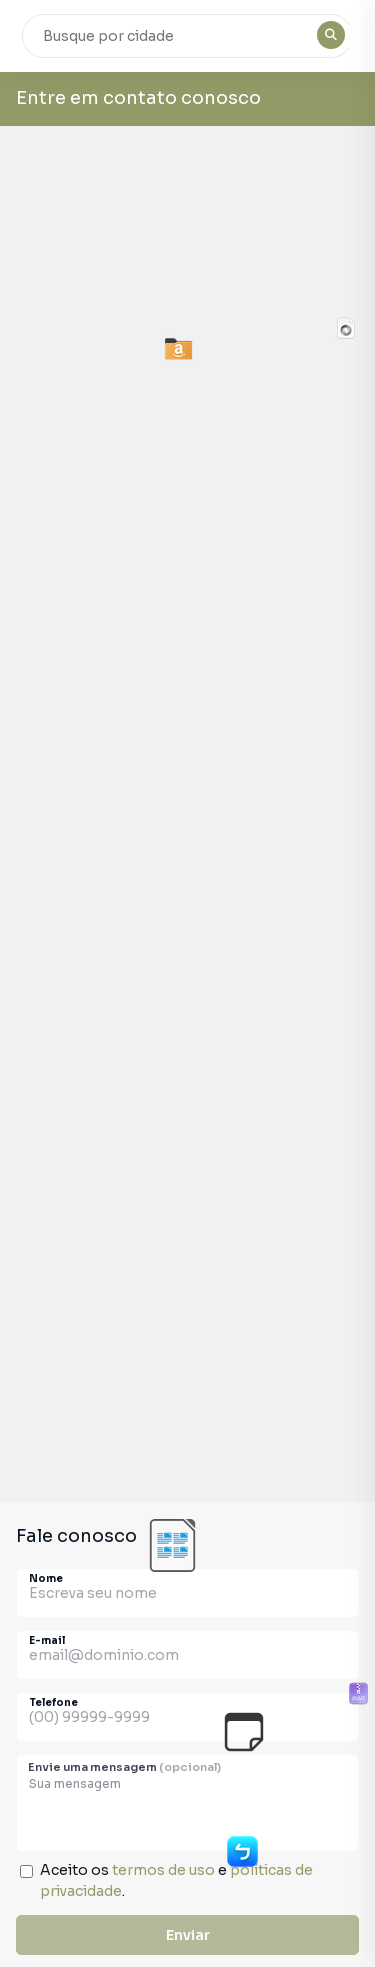  I want to click on indicates a RAR compressed archive file, so click(358, 1693).